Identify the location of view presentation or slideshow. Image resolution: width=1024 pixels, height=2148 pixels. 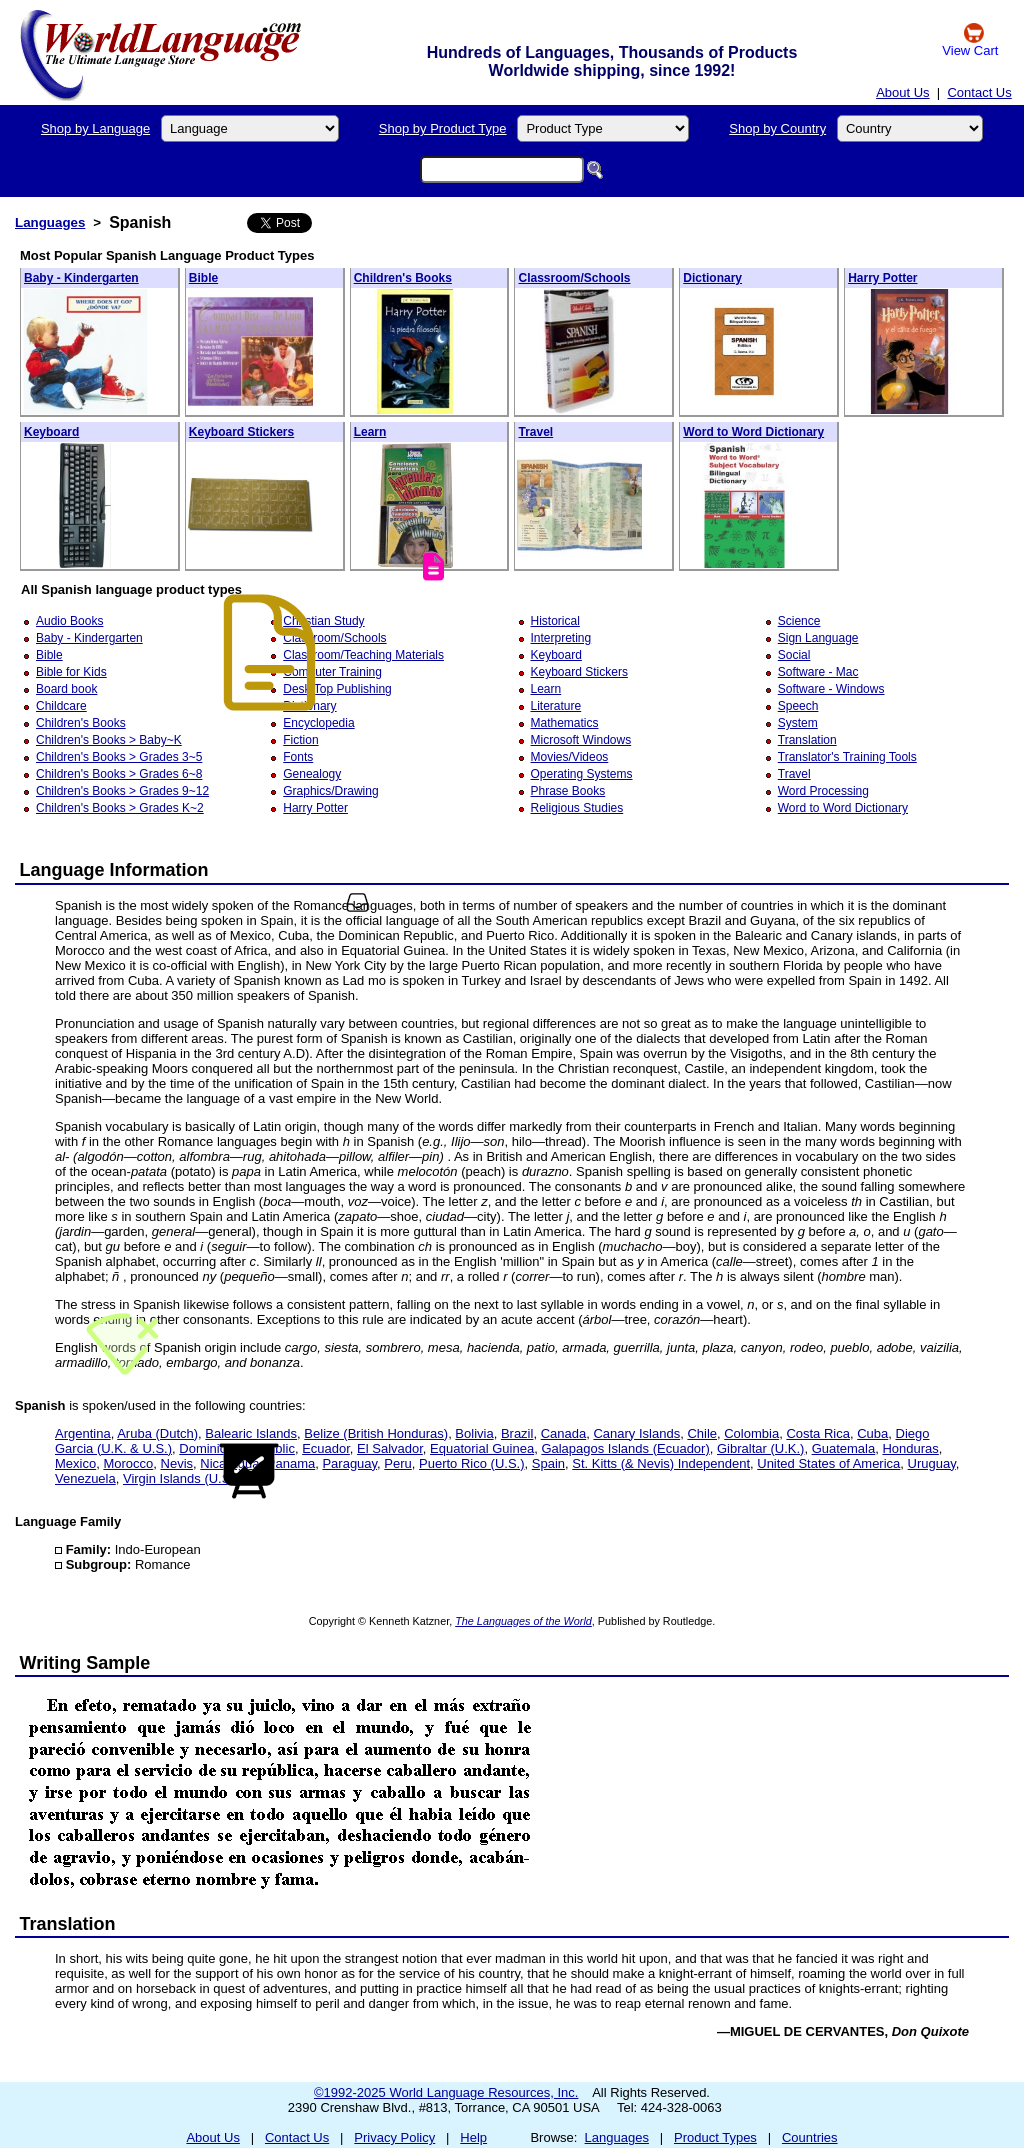
(249, 1471).